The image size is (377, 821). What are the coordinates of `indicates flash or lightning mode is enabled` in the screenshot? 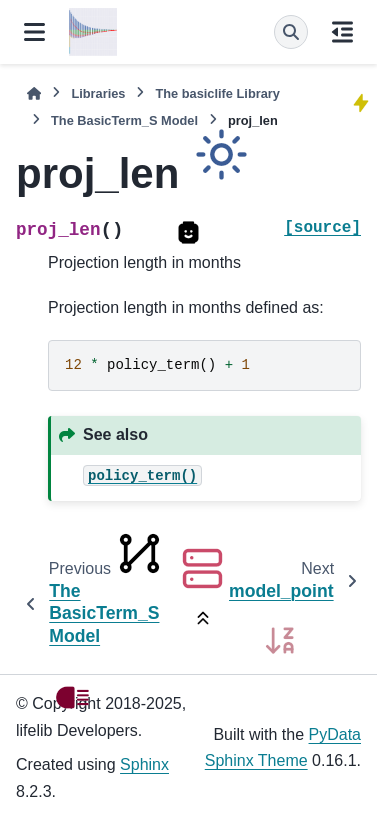 It's located at (361, 103).